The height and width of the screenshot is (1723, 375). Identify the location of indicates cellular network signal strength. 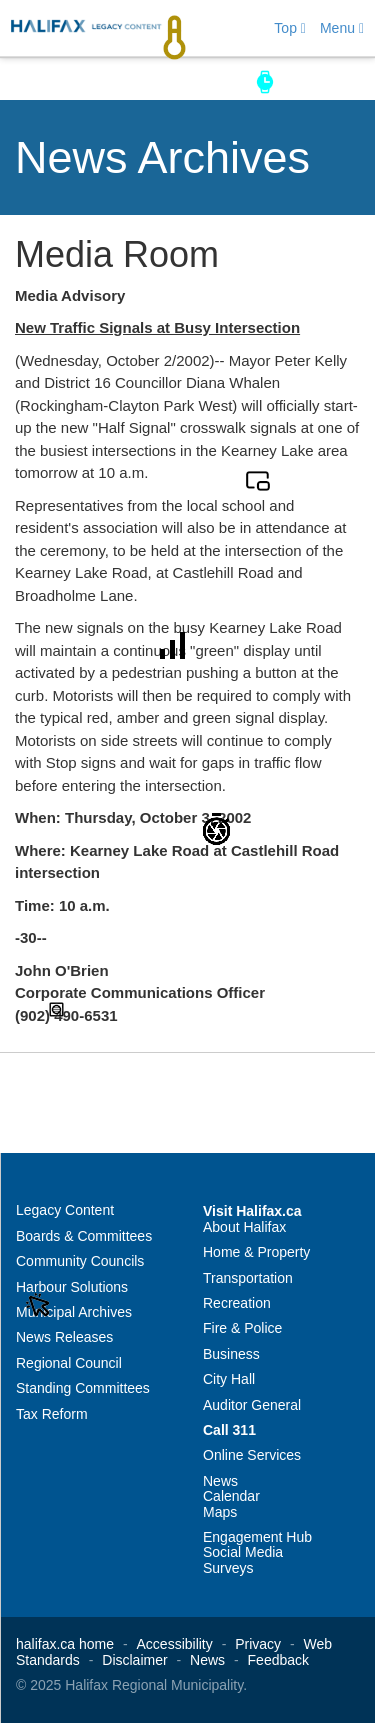
(171, 645).